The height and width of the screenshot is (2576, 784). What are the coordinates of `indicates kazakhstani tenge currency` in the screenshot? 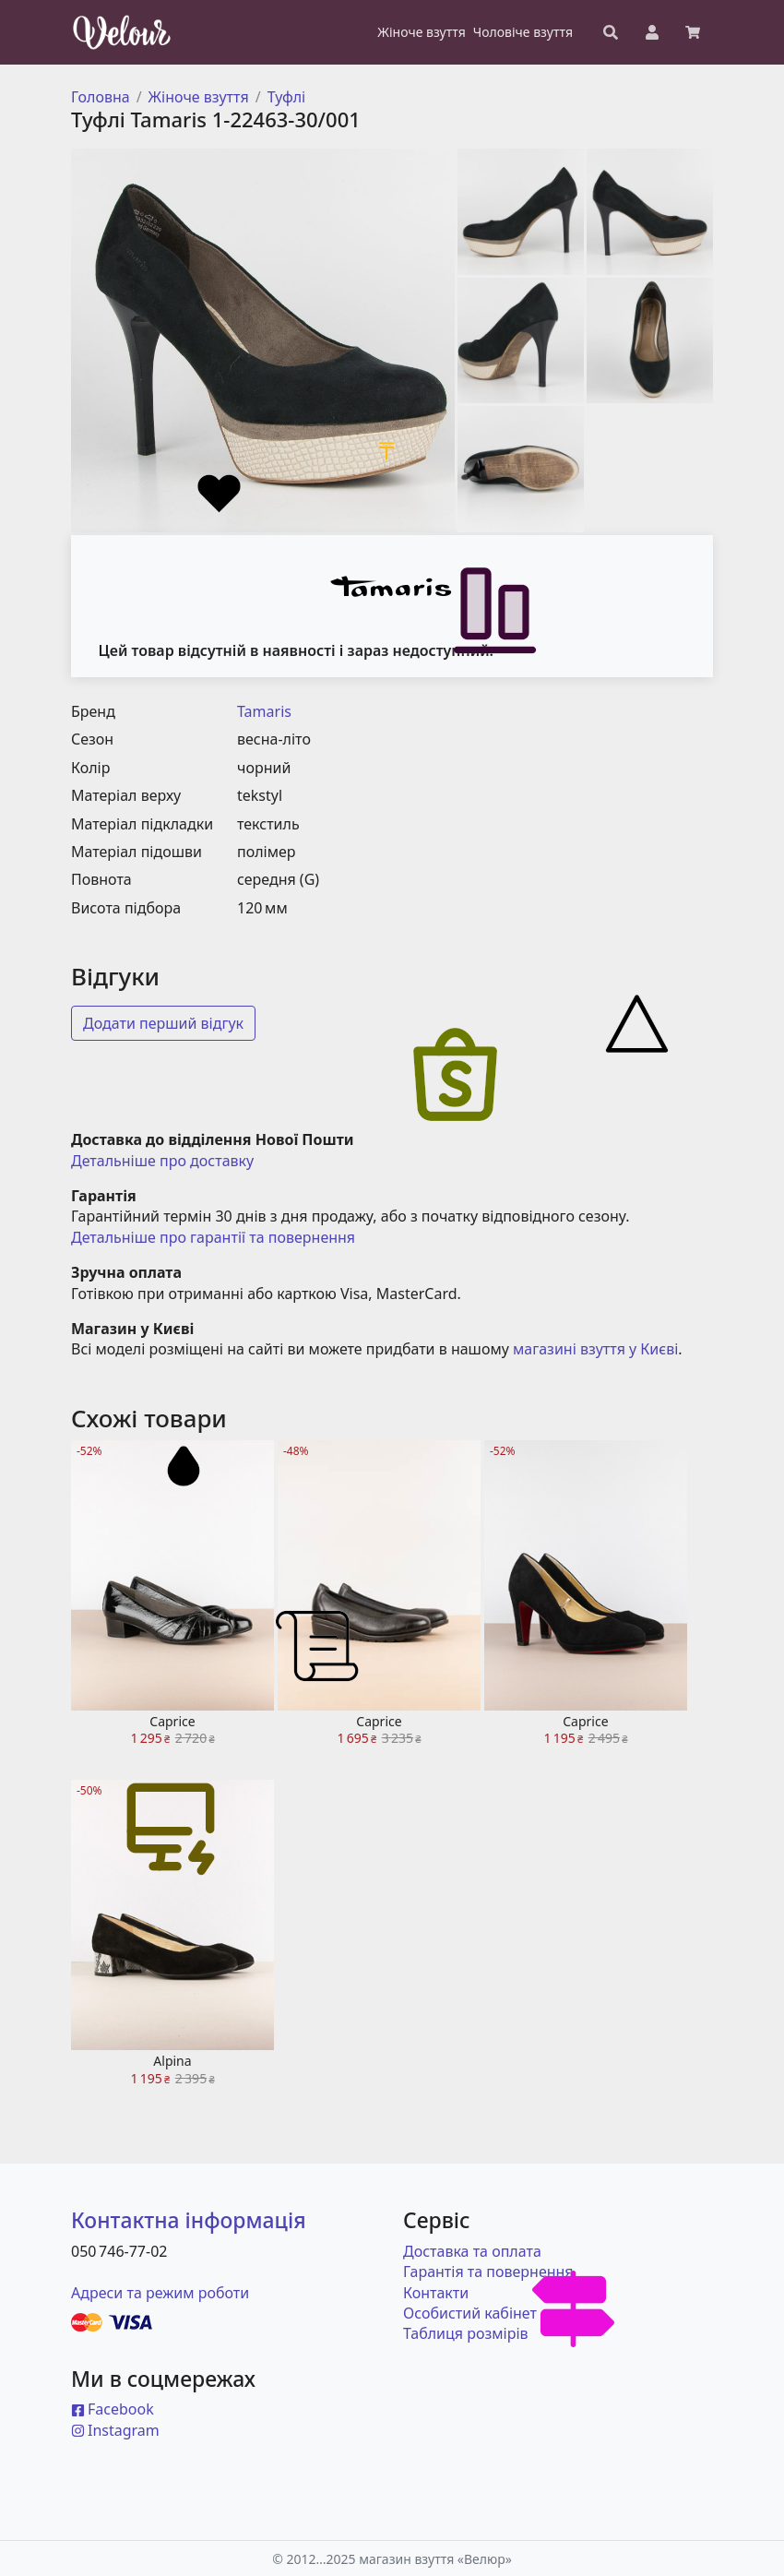 It's located at (386, 451).